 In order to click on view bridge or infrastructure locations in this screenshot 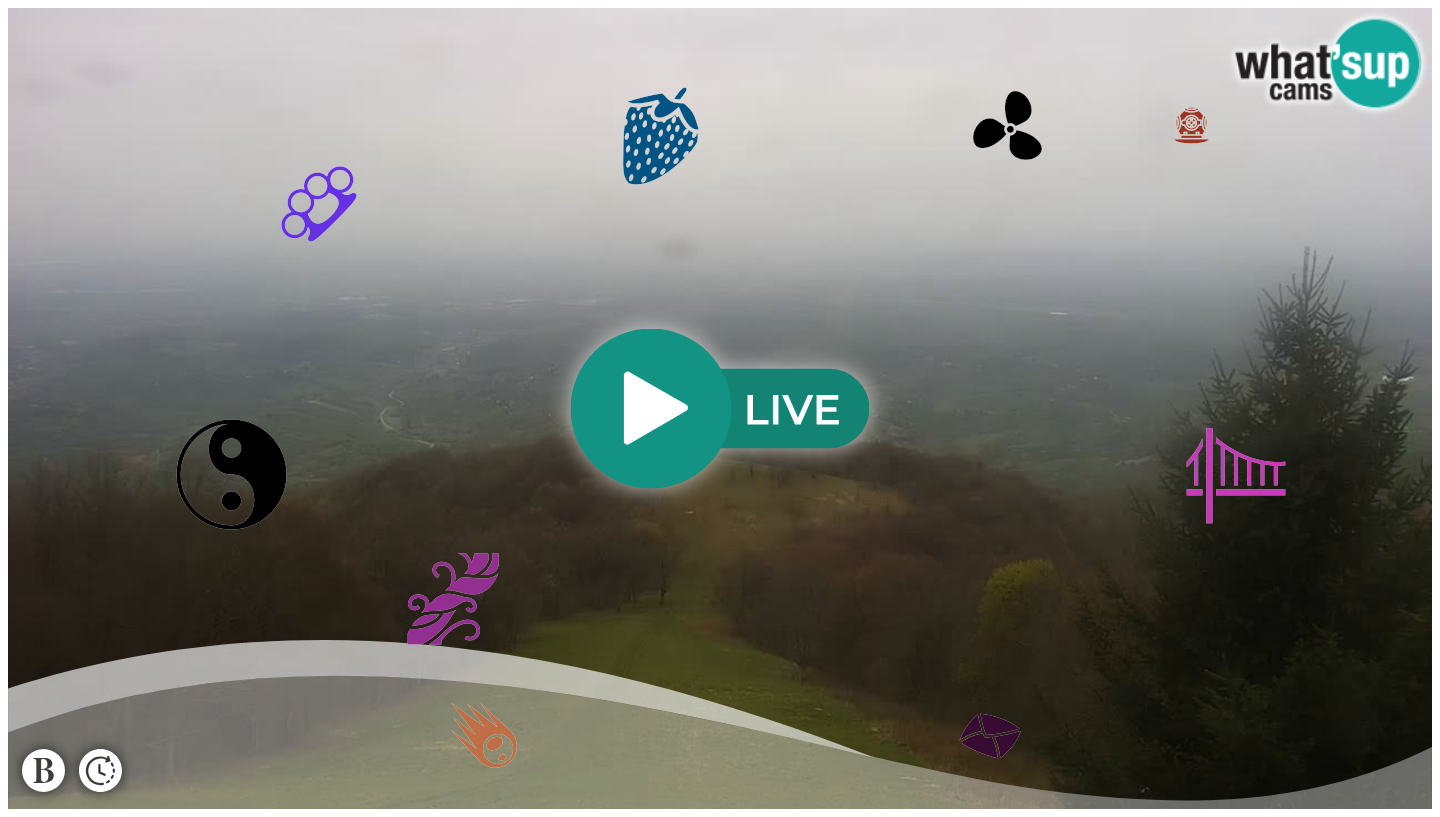, I will do `click(1236, 474)`.